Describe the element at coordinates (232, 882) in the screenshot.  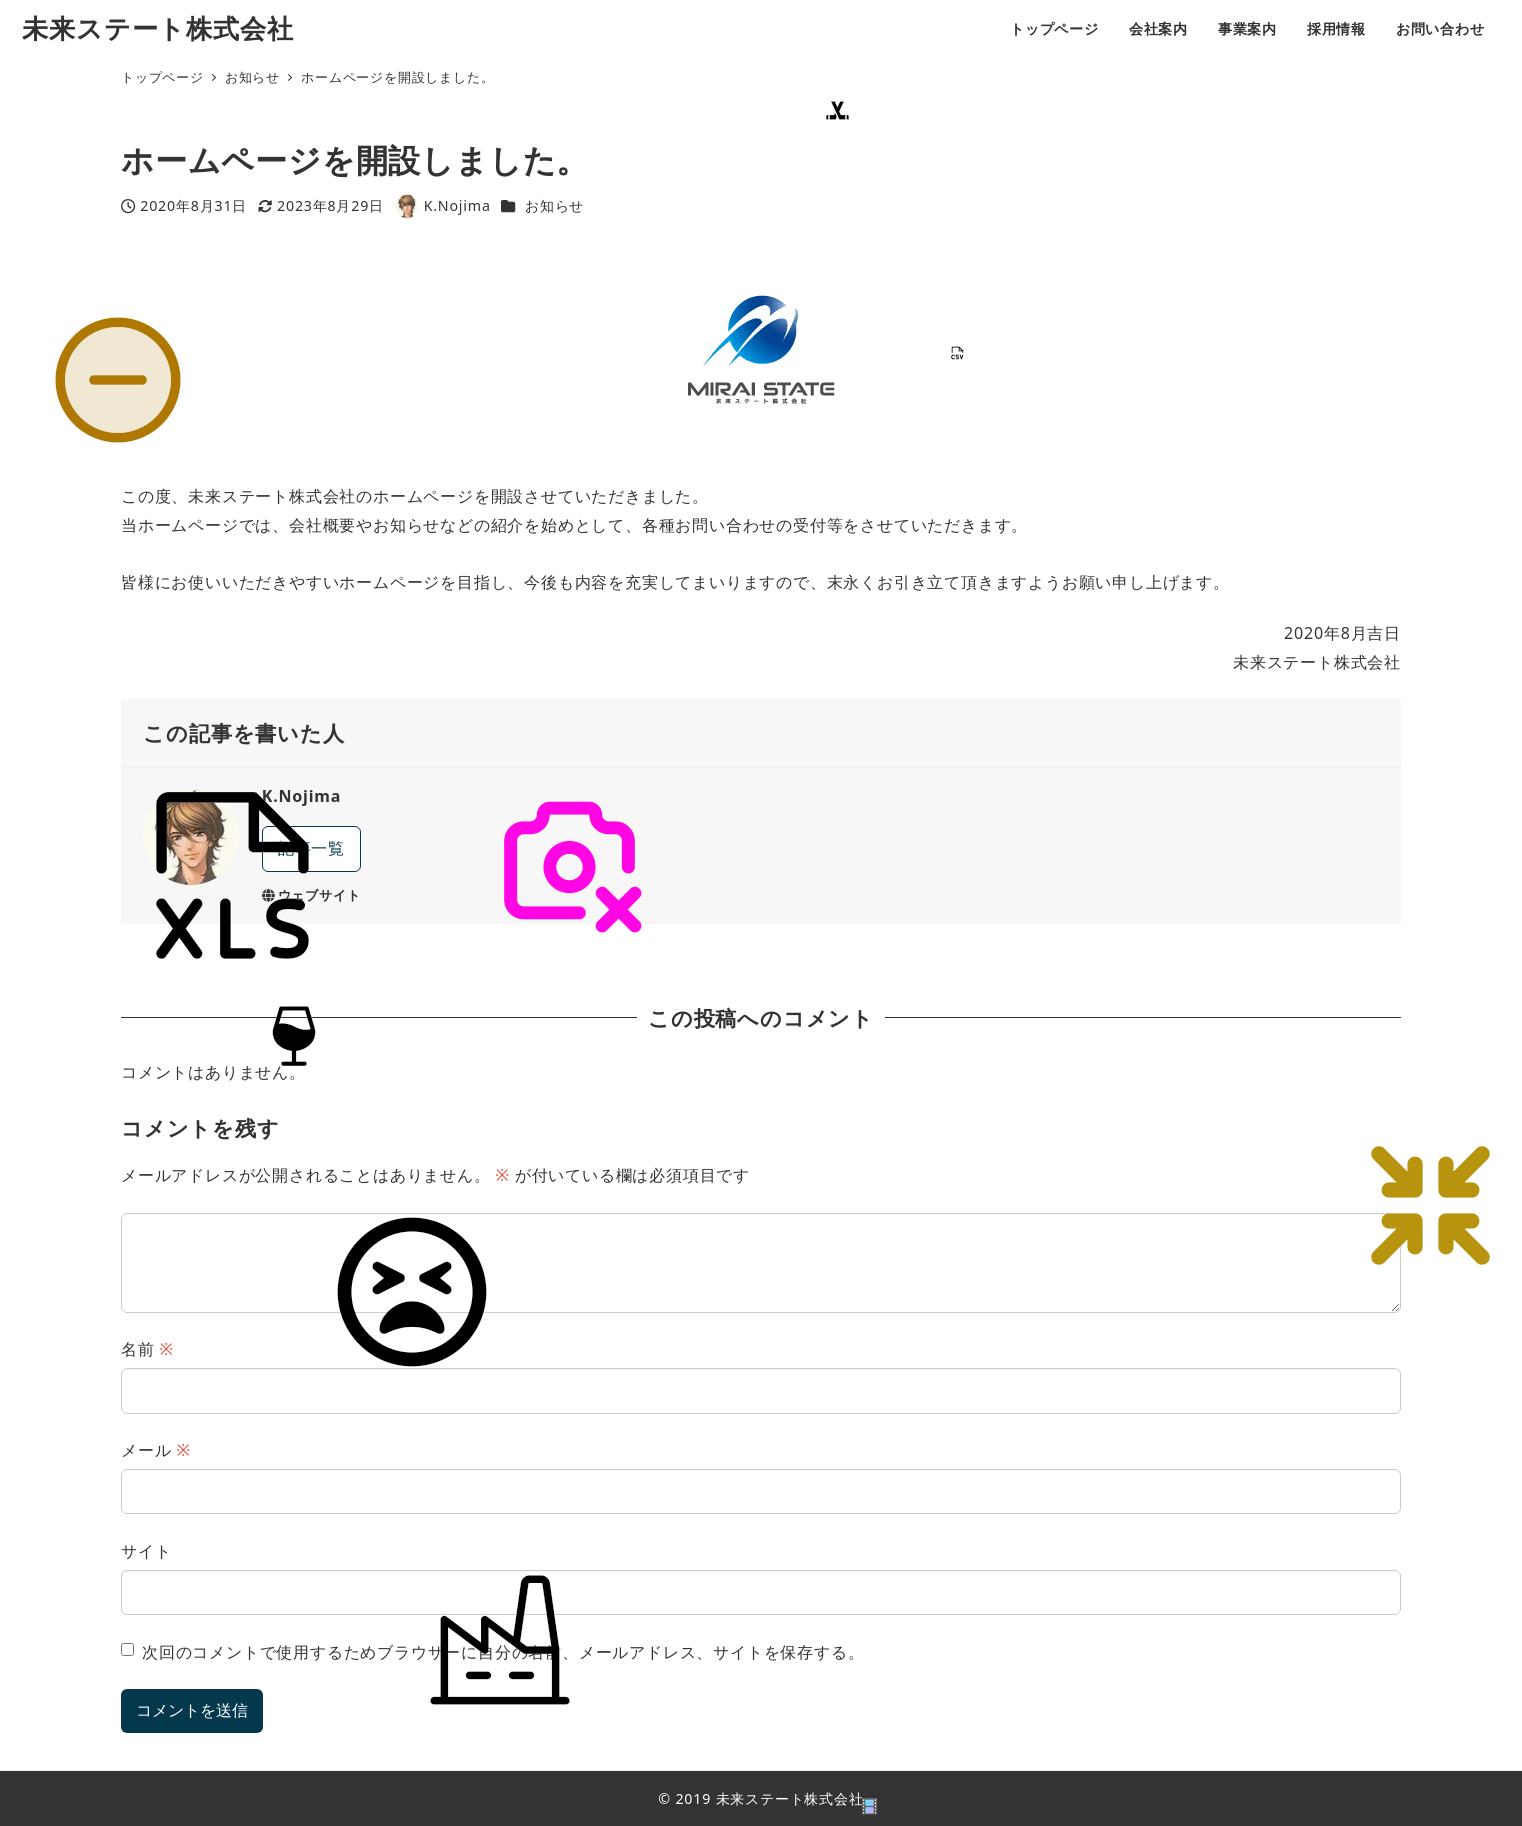
I see `open an excel spreadsheet file` at that location.